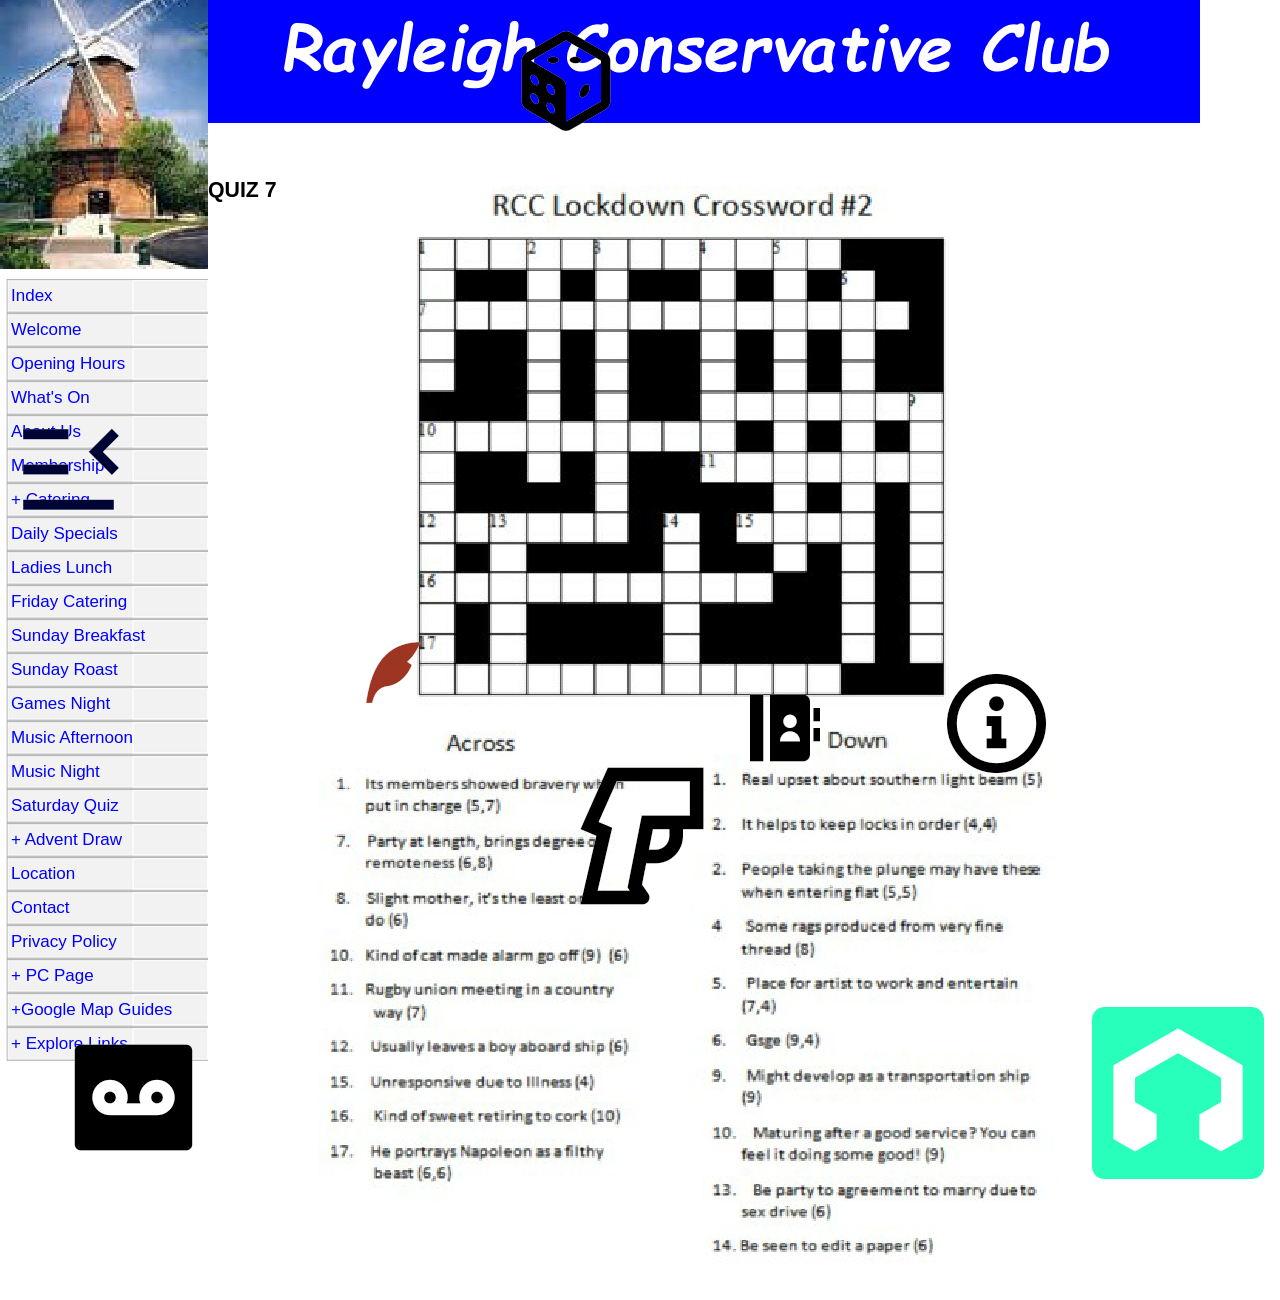  I want to click on compose or write a new document, so click(393, 672).